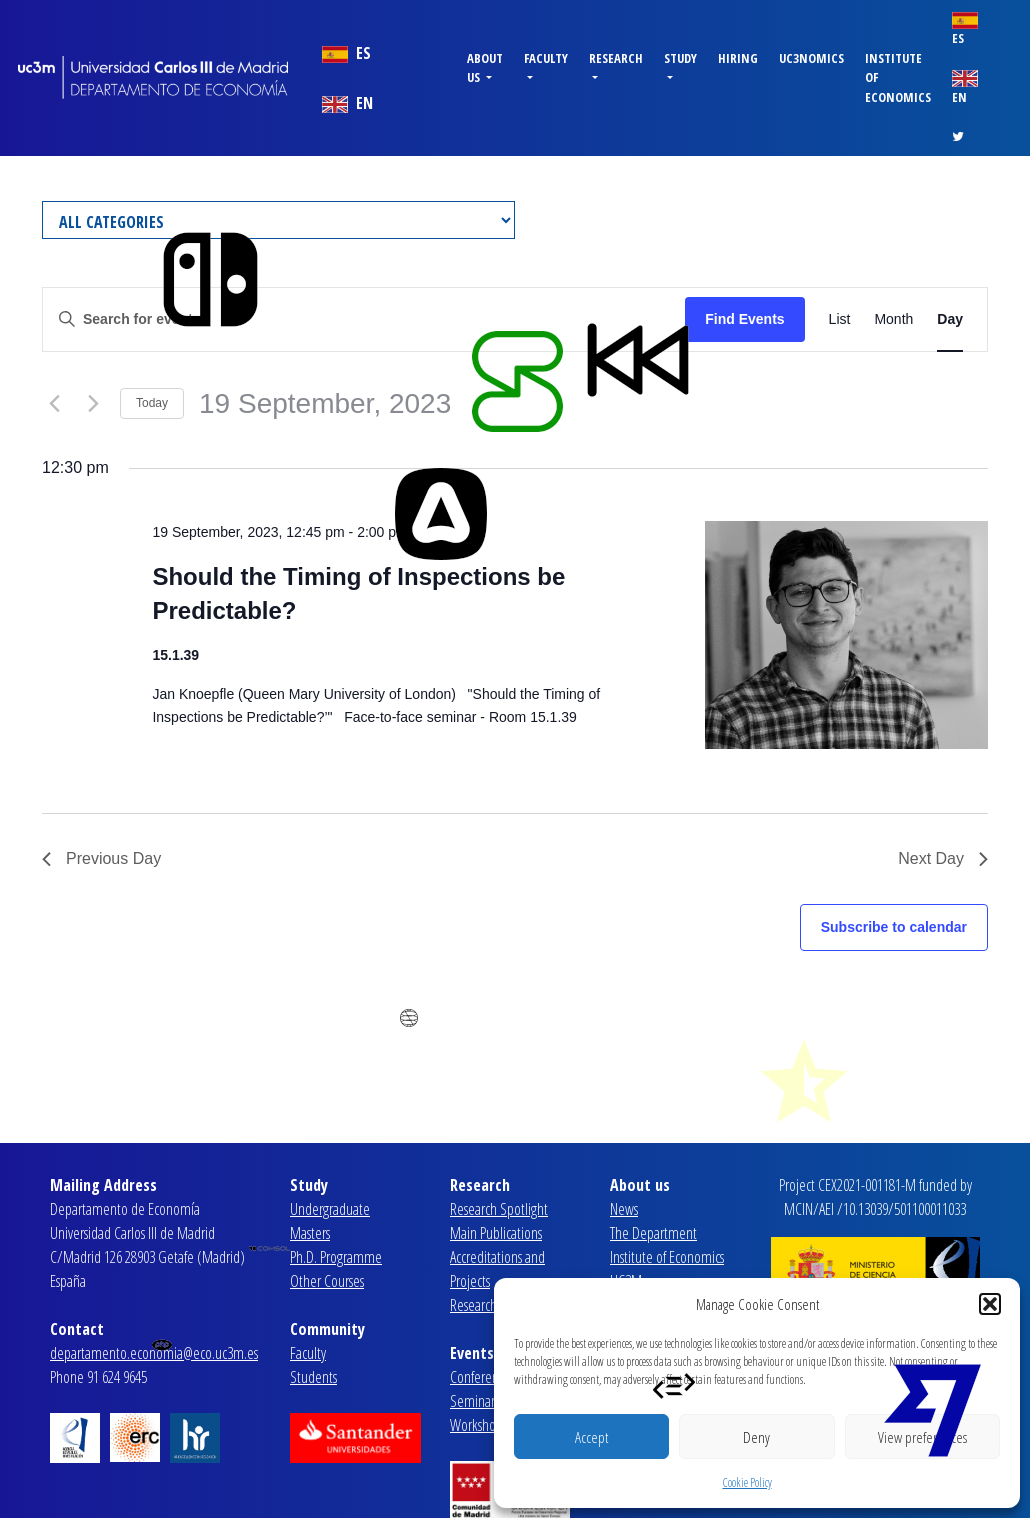  Describe the element at coordinates (269, 1248) in the screenshot. I see `COMSOL multiphysics simulation software logo` at that location.